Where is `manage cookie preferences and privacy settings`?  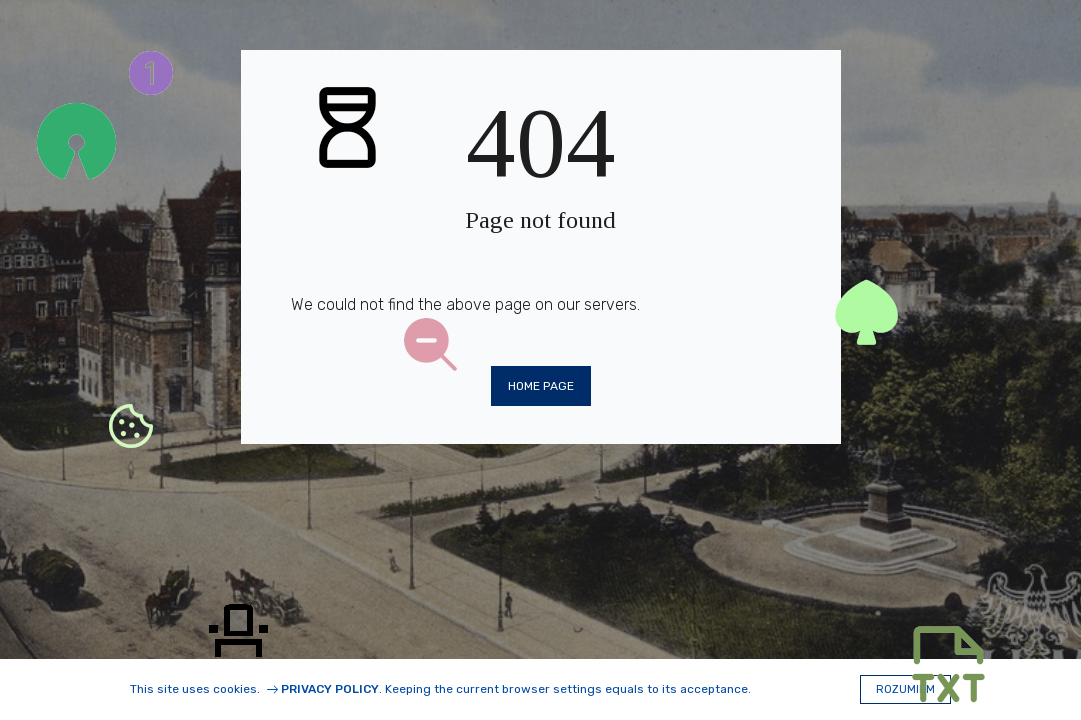 manage cookie preferences and privacy settings is located at coordinates (131, 426).